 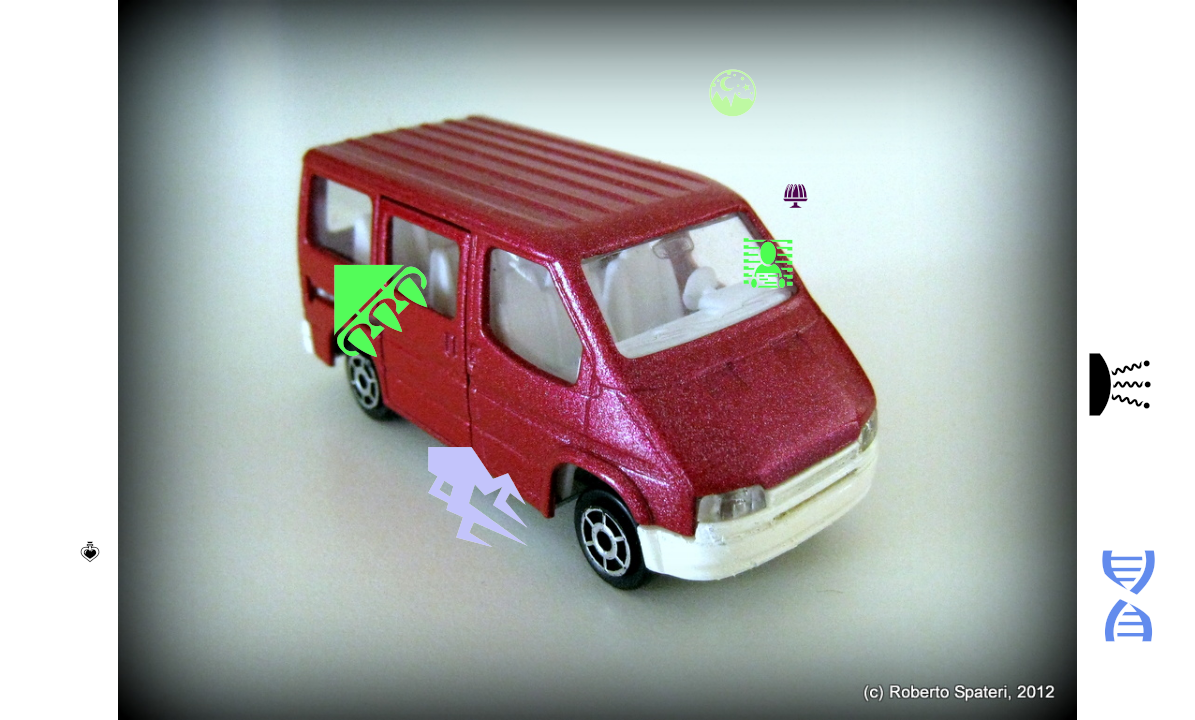 What do you see at coordinates (90, 552) in the screenshot?
I see `use a health potion to restore HP` at bounding box center [90, 552].